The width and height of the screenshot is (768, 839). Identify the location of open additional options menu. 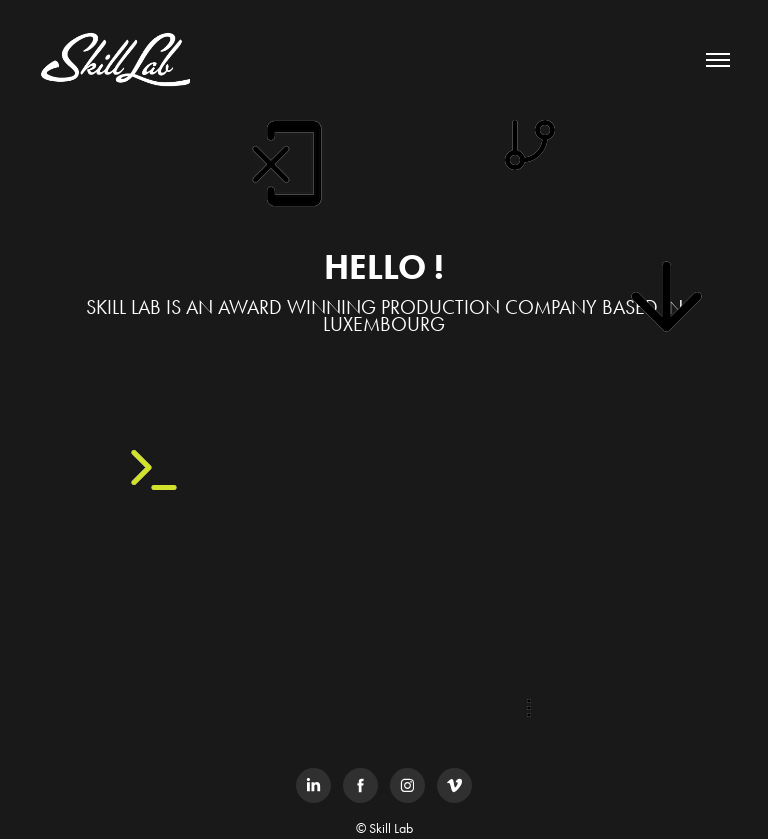
(529, 708).